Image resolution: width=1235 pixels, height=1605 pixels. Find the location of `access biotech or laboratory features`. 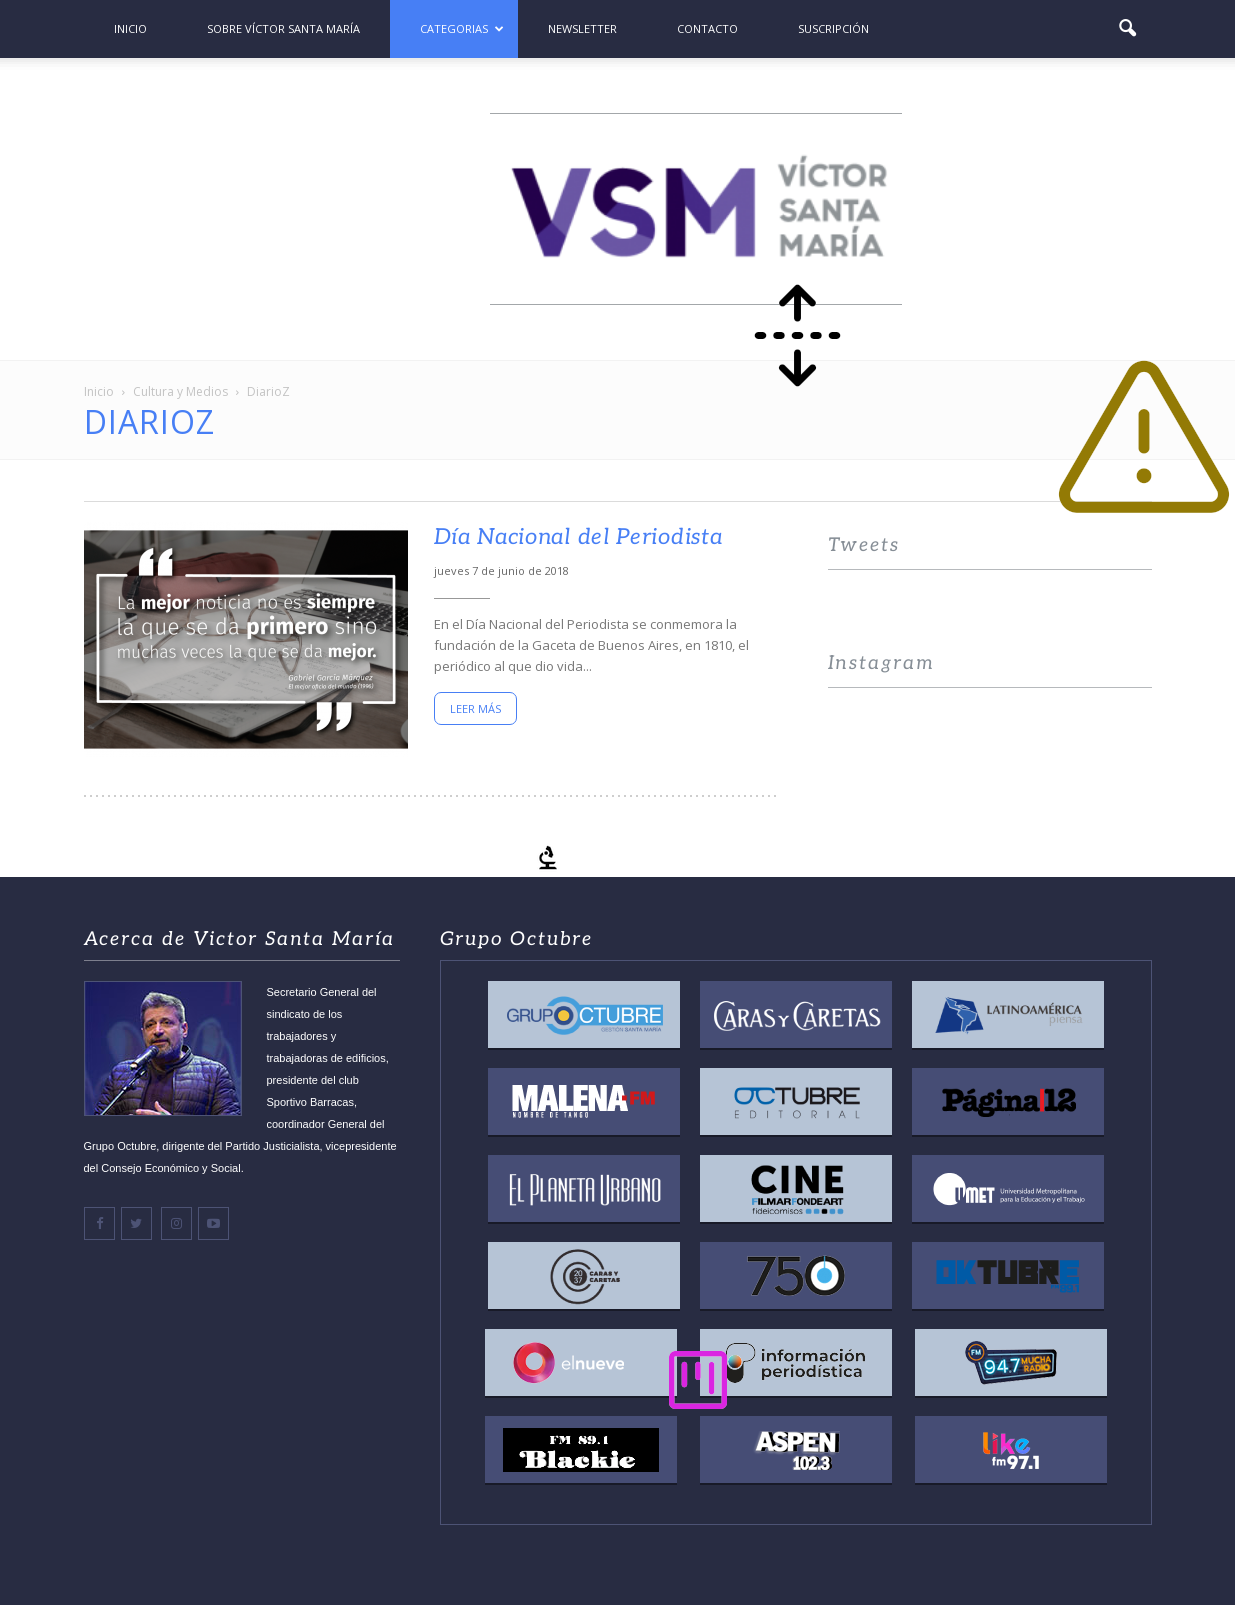

access biotech or laboratory features is located at coordinates (548, 858).